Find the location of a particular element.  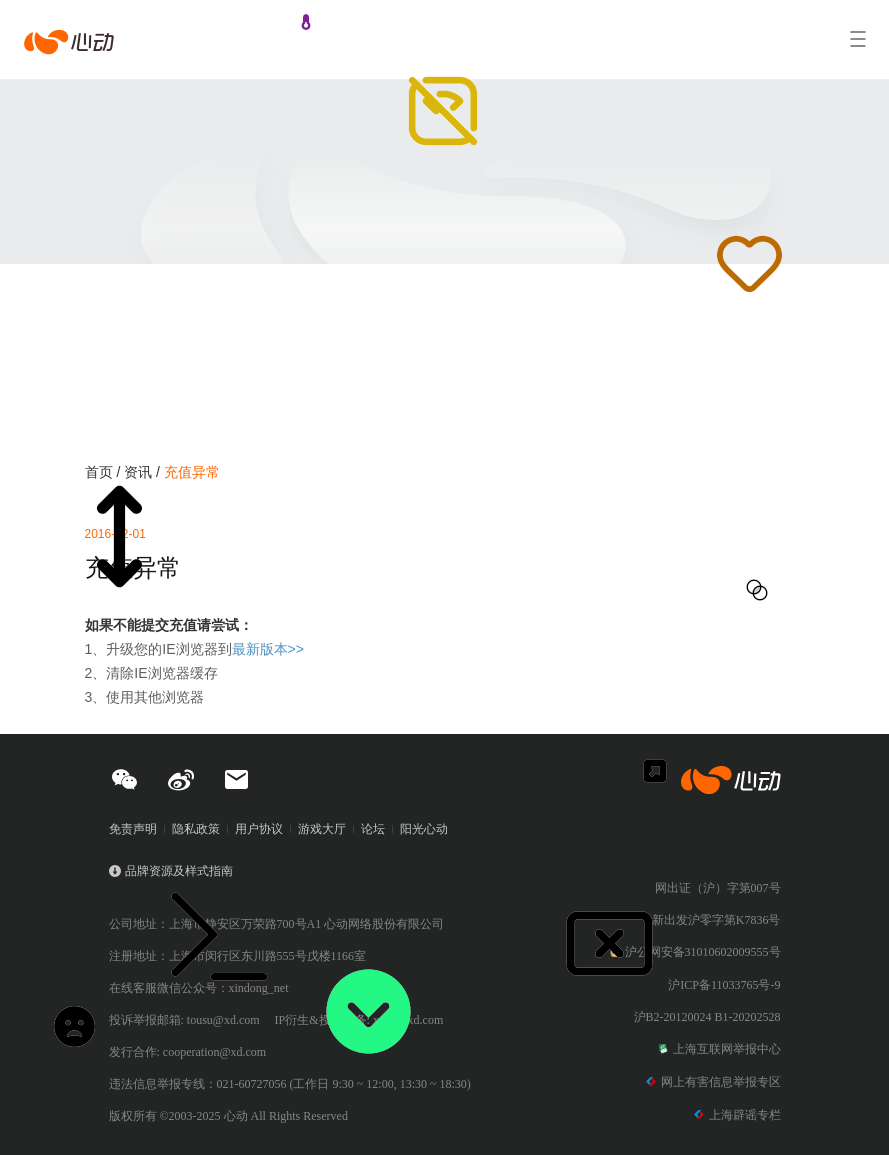

add item to favorites is located at coordinates (749, 262).